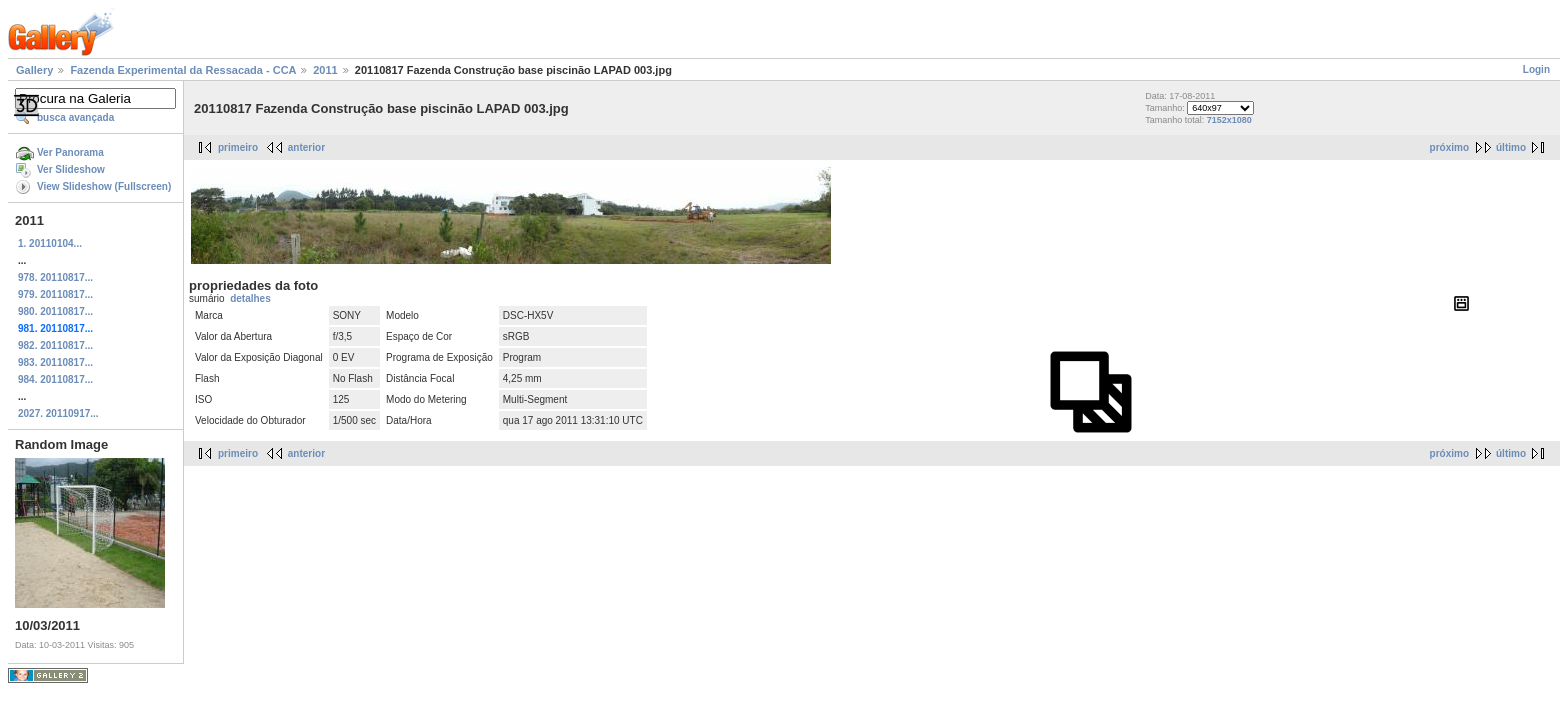  I want to click on remove selected layer or element, so click(1091, 392).